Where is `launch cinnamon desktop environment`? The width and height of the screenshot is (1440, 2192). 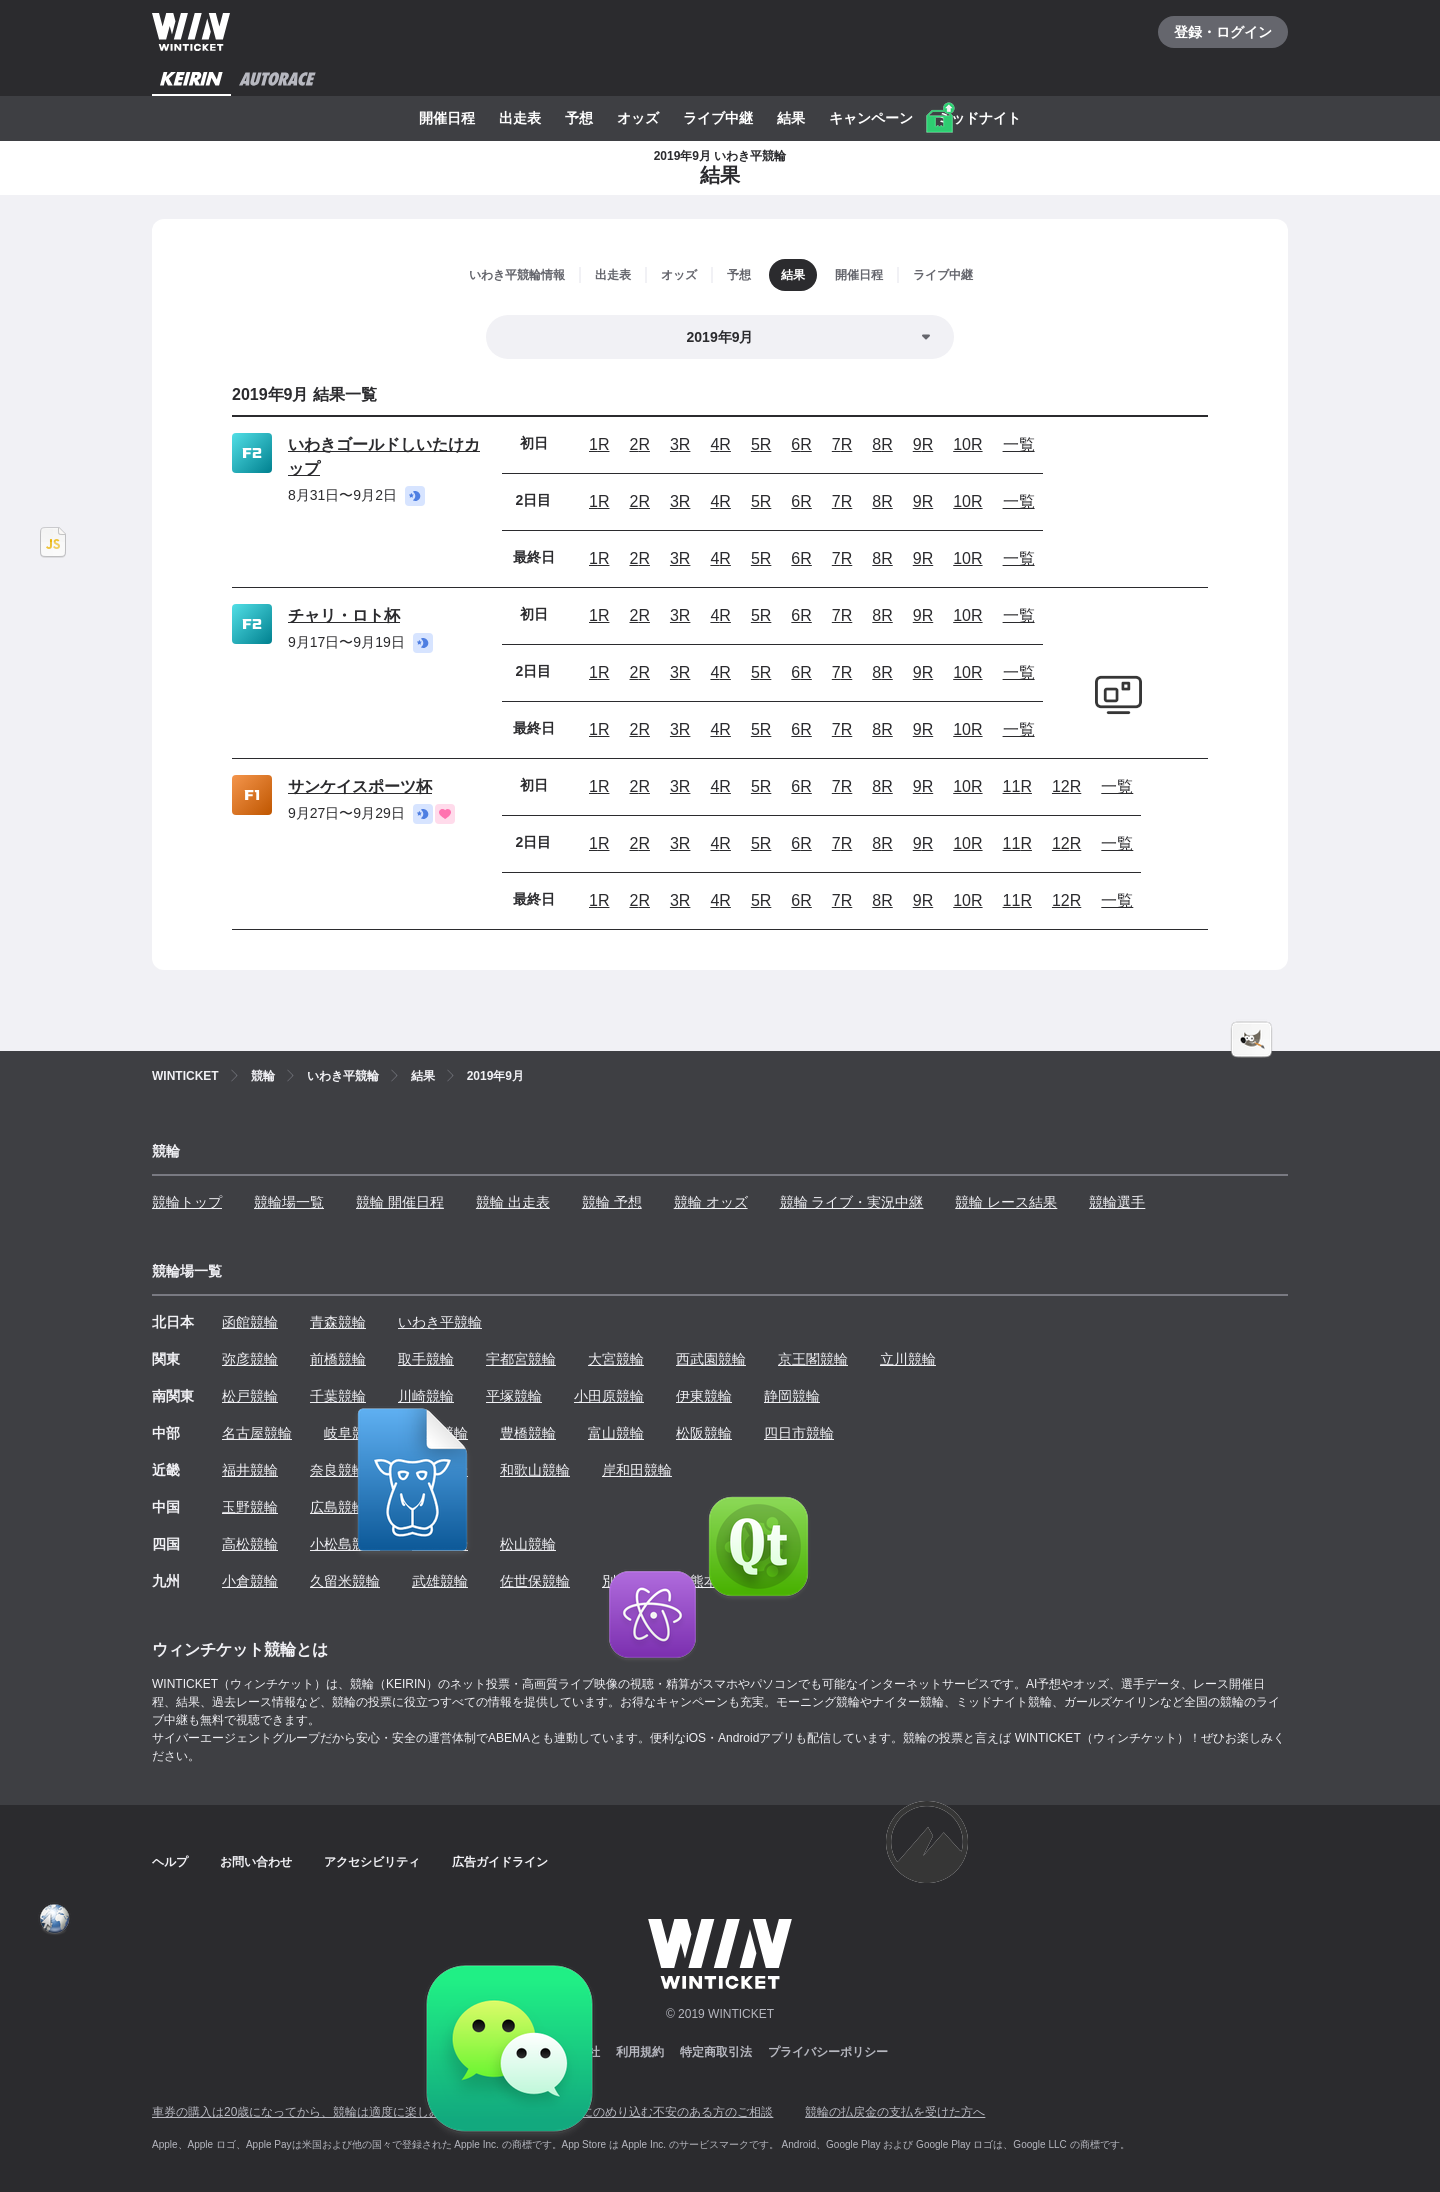 launch cinnamon desktop environment is located at coordinates (927, 1842).